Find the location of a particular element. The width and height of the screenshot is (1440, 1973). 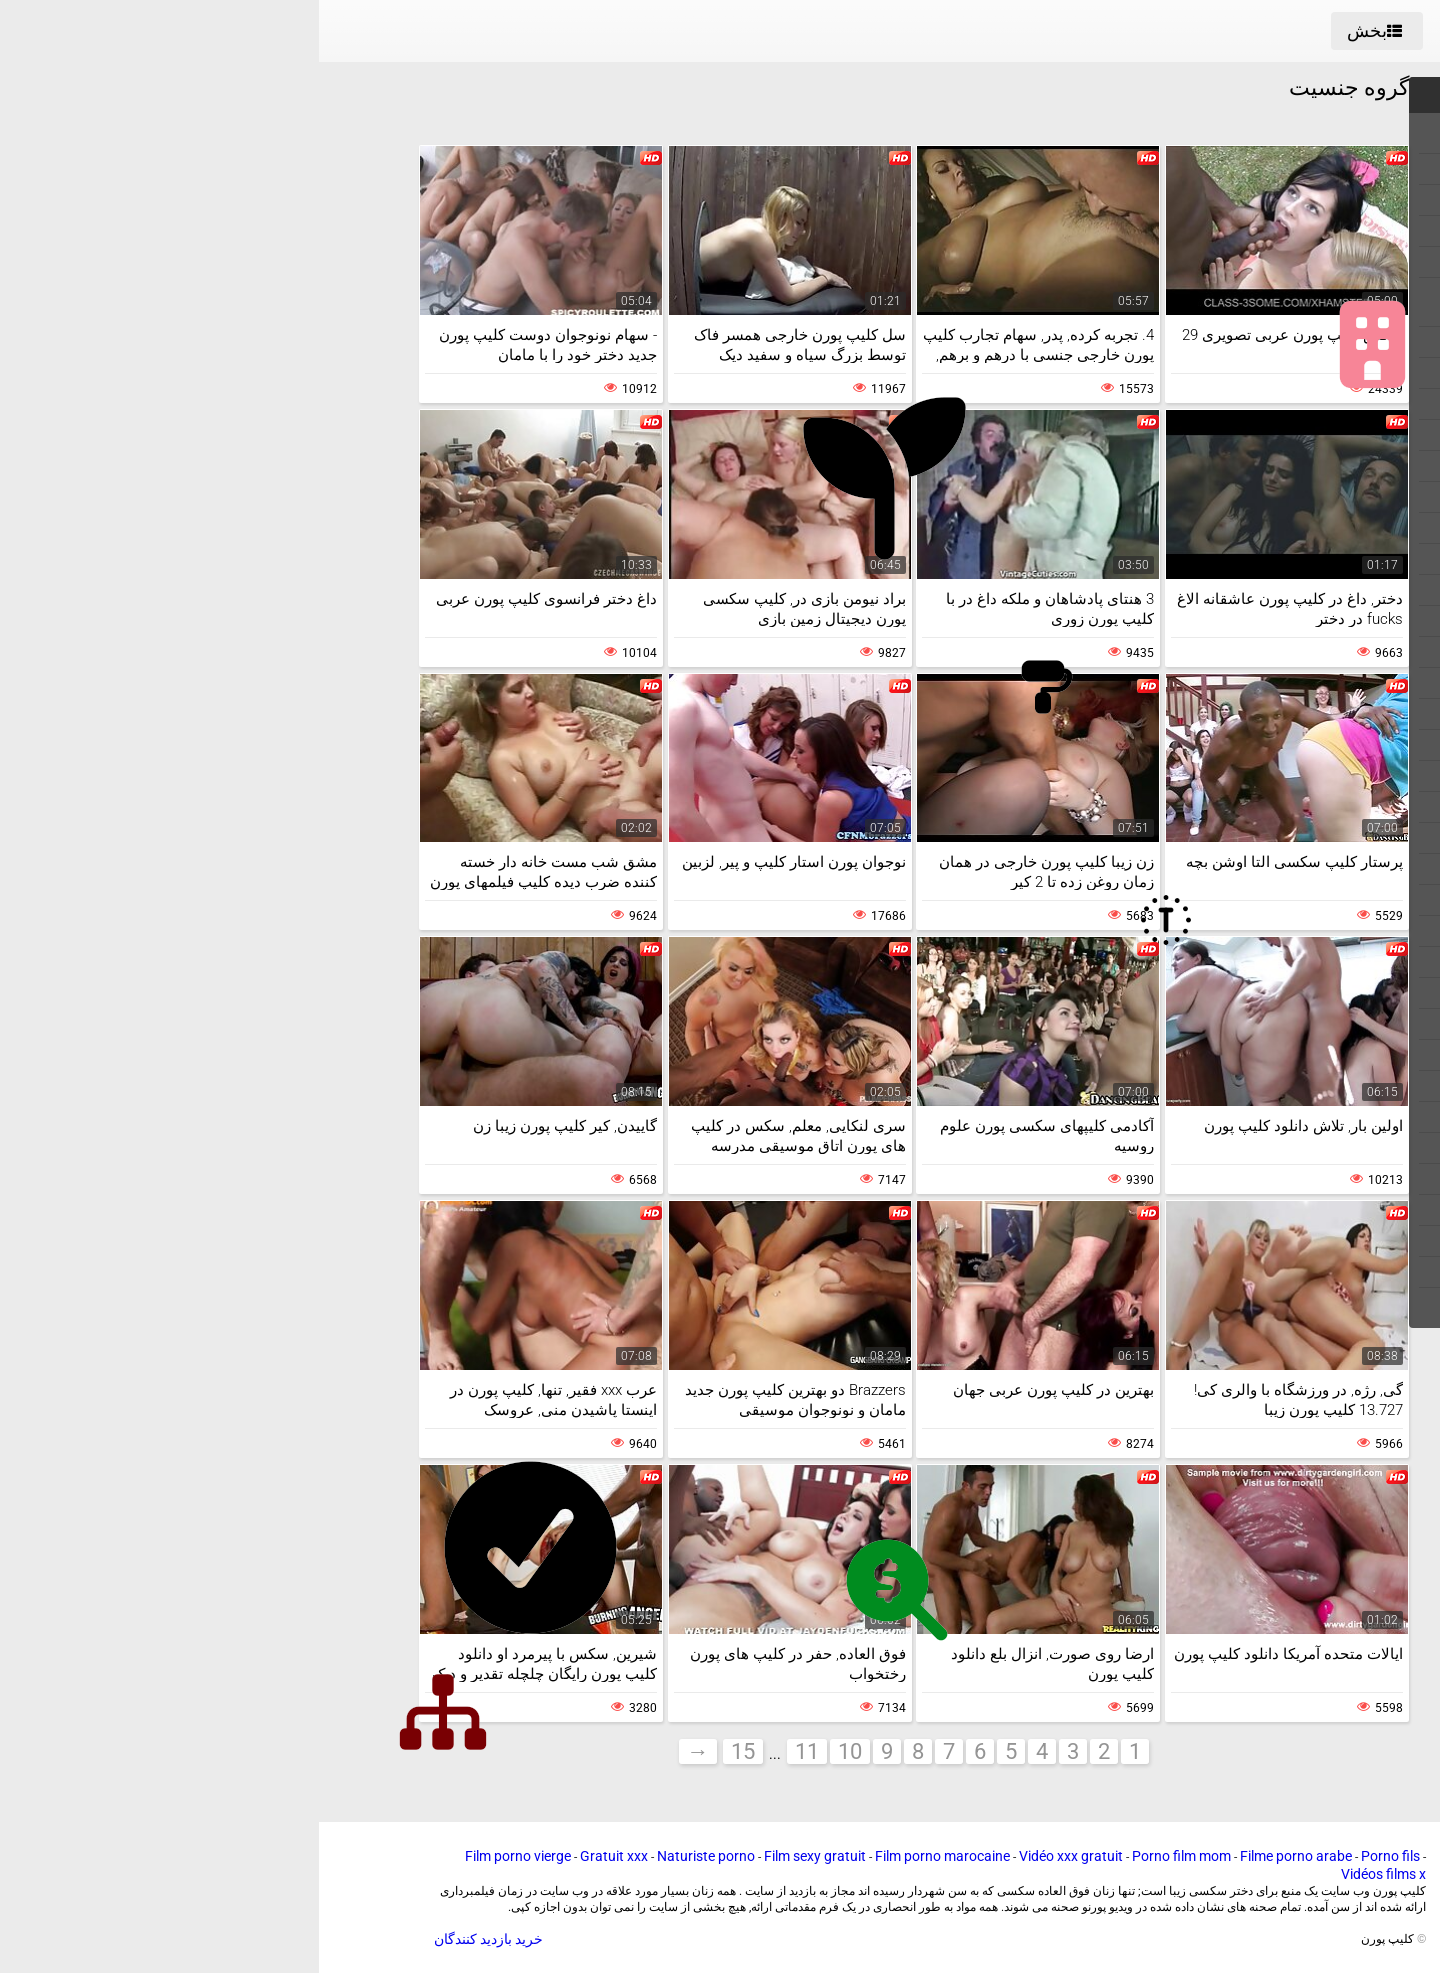

search for prices or financial information is located at coordinates (897, 1590).